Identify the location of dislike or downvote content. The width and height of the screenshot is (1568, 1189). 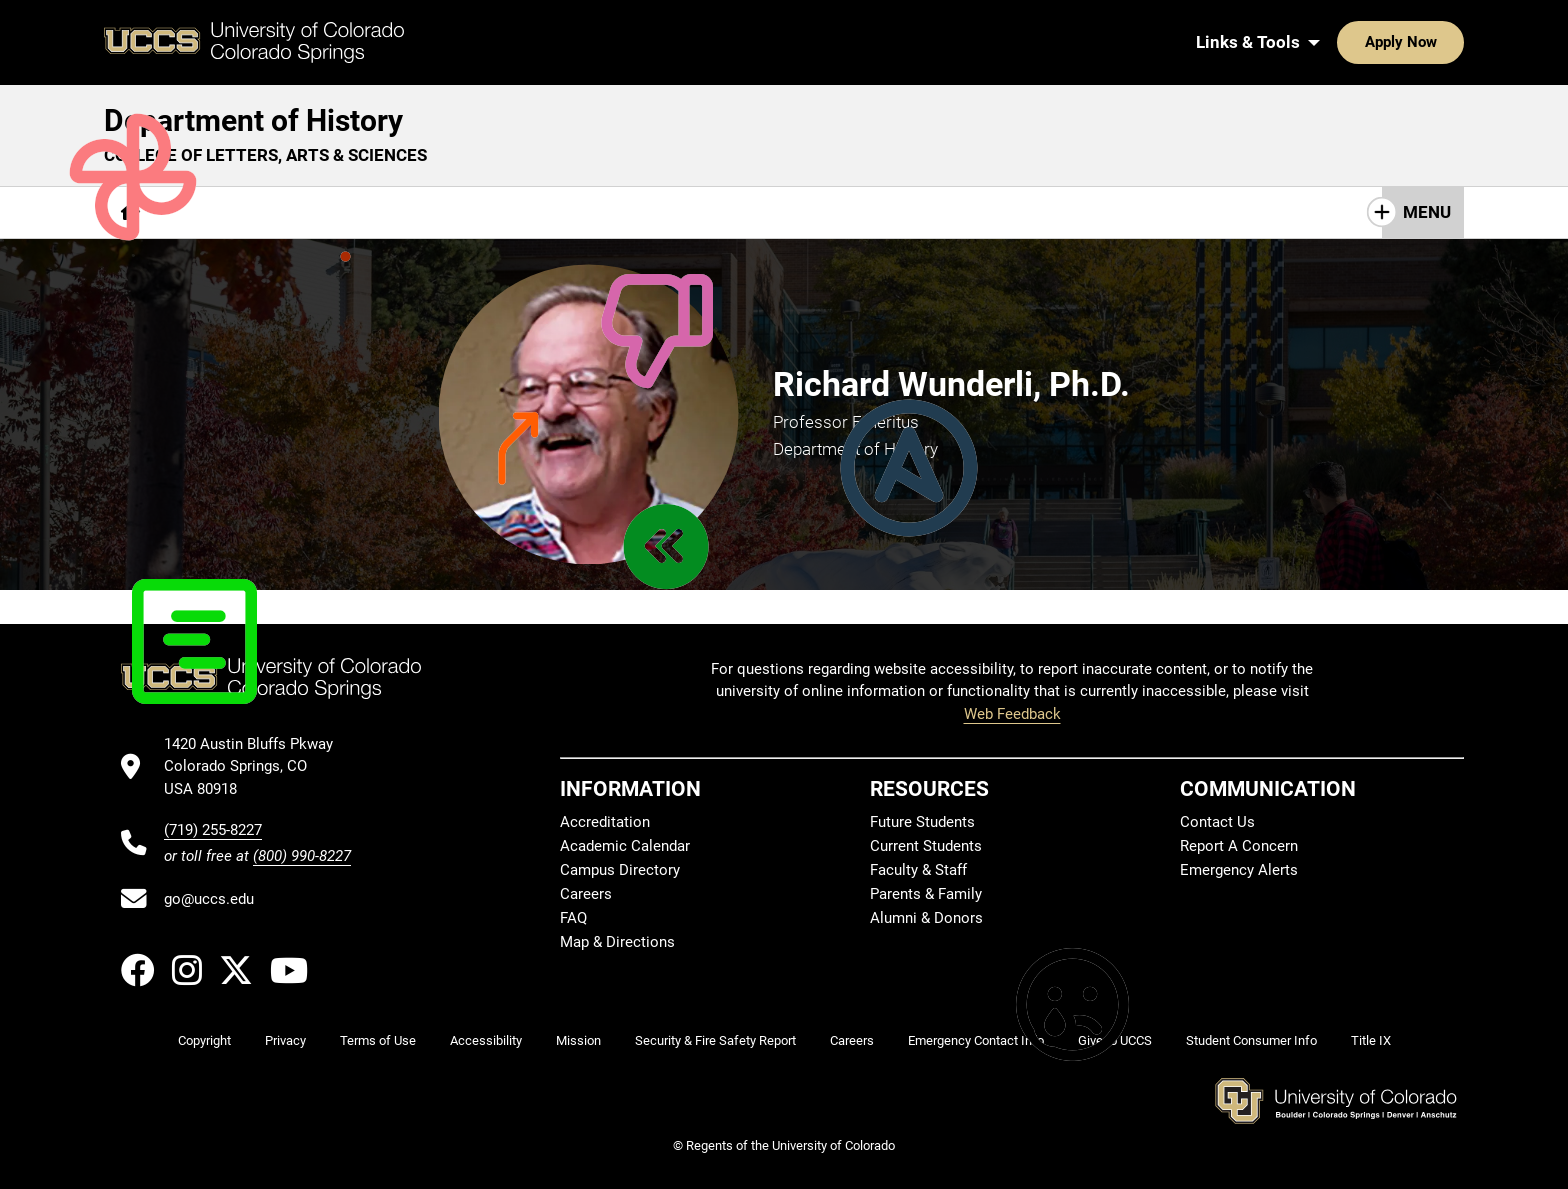
(655, 332).